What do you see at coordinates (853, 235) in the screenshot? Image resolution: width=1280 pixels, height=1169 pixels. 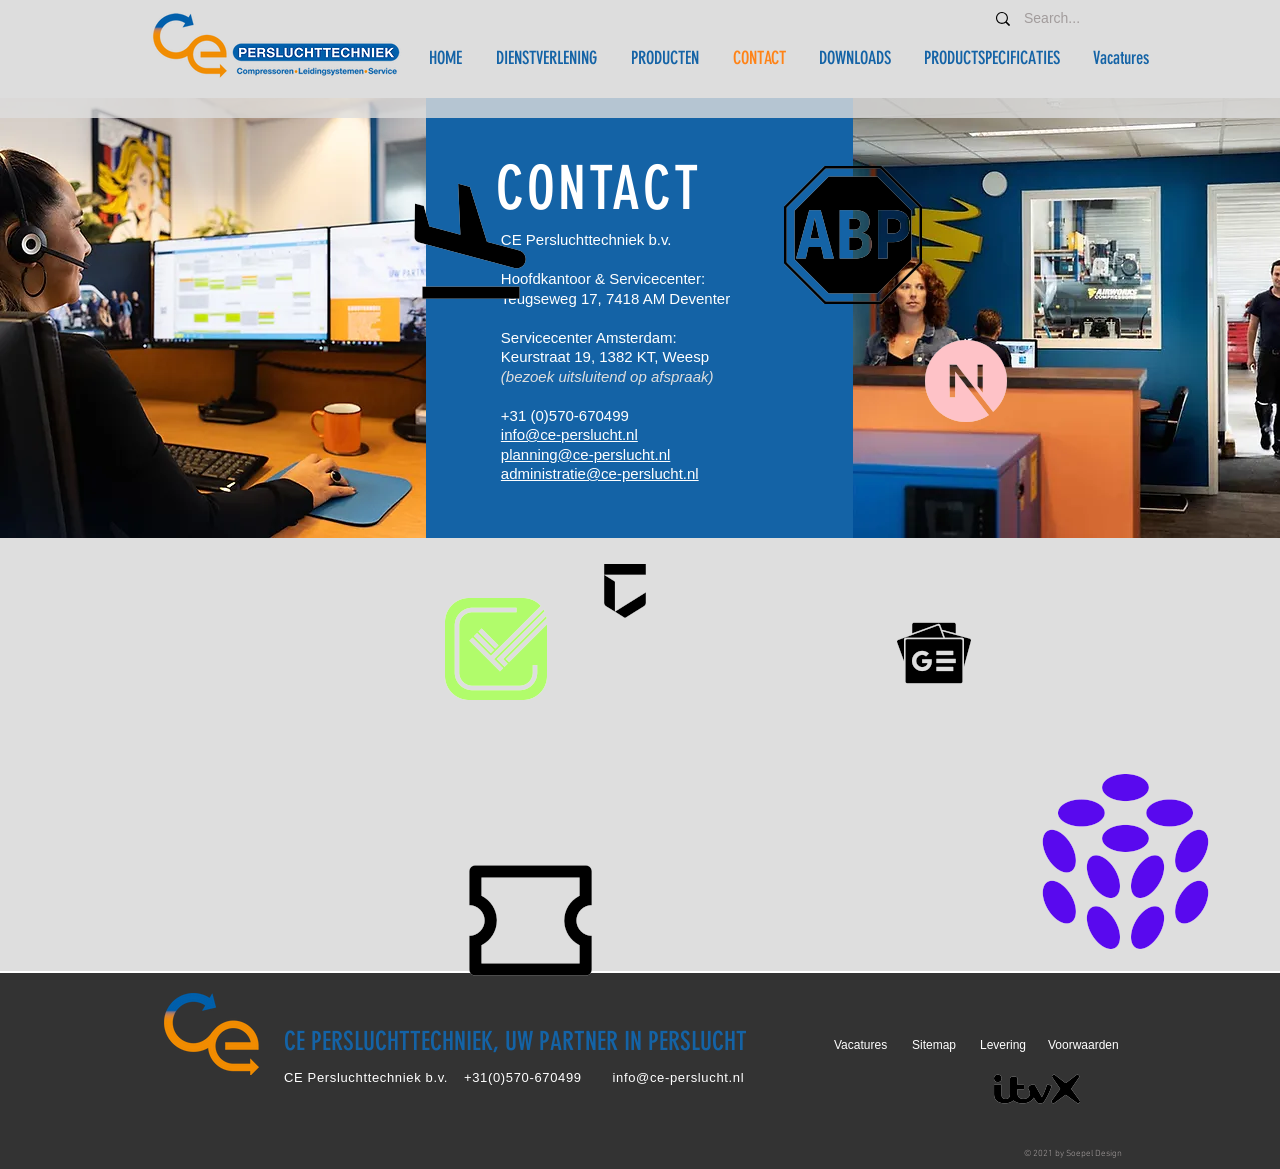 I see `adblock plus browser extension logo` at bounding box center [853, 235].